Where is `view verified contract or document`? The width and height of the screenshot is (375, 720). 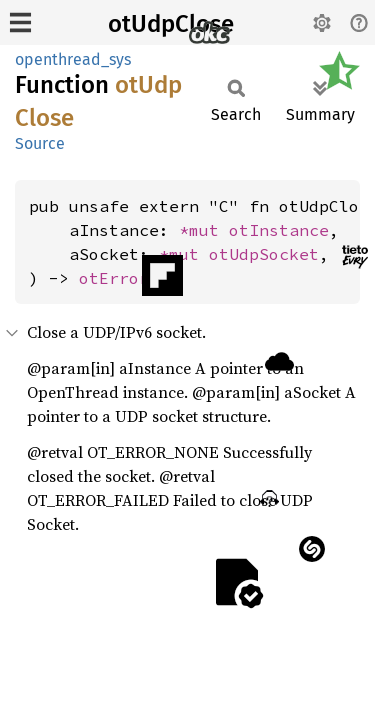
view verified contract or document is located at coordinates (237, 582).